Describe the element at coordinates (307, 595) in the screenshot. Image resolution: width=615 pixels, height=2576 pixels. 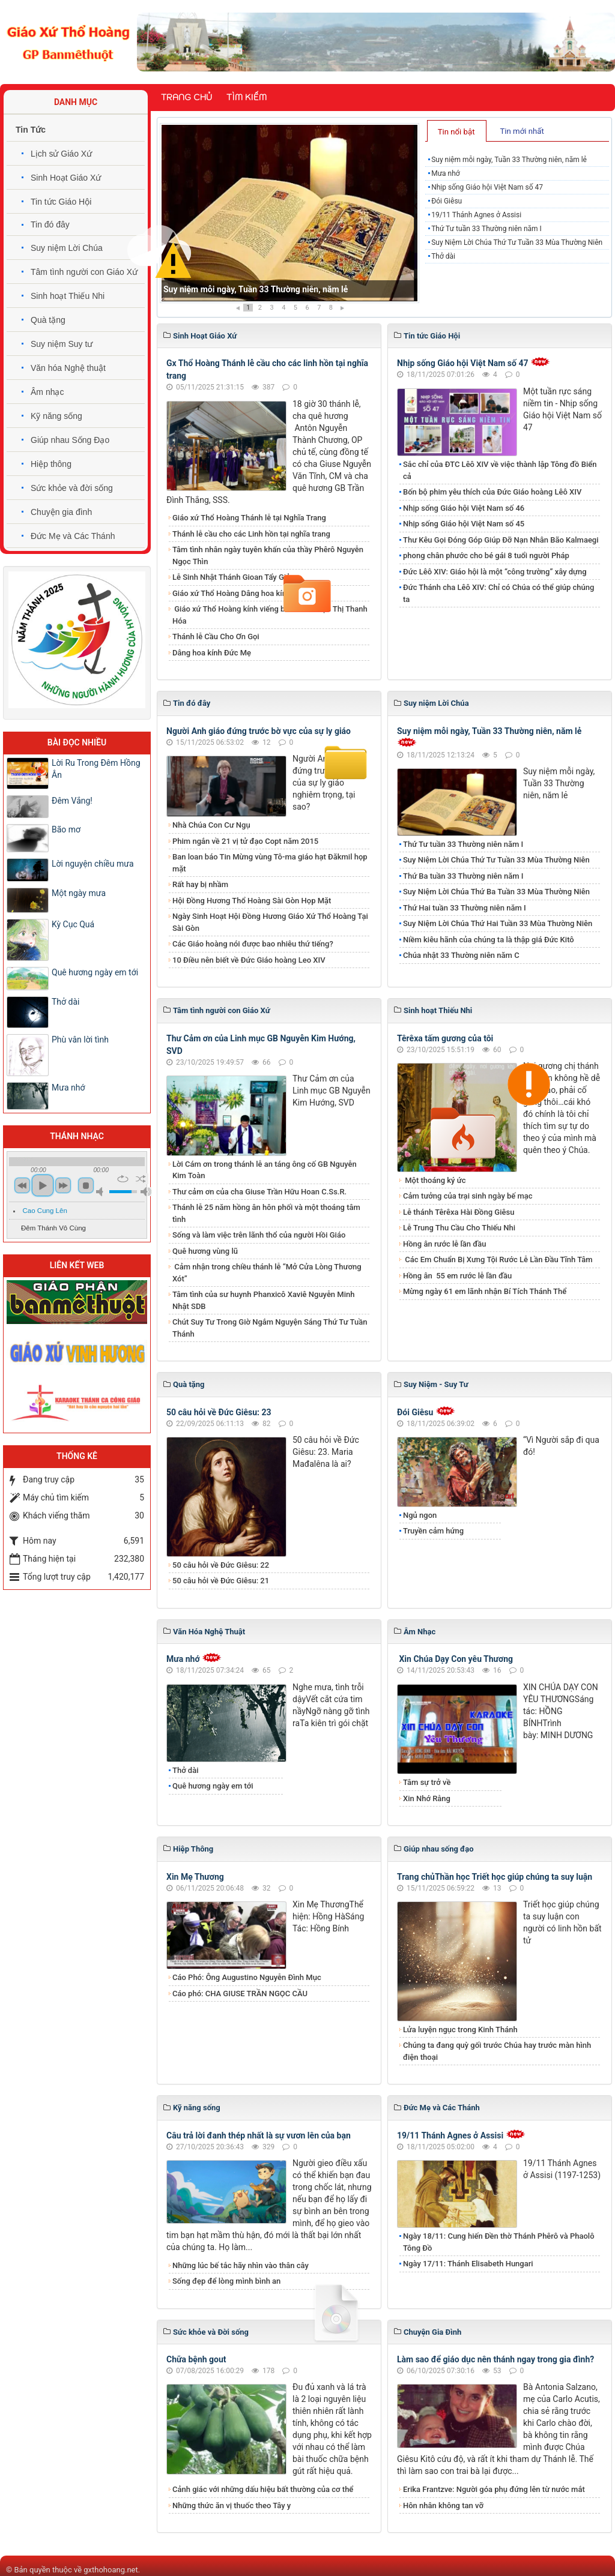
I see `open 4K Stogram downloads folder` at that location.